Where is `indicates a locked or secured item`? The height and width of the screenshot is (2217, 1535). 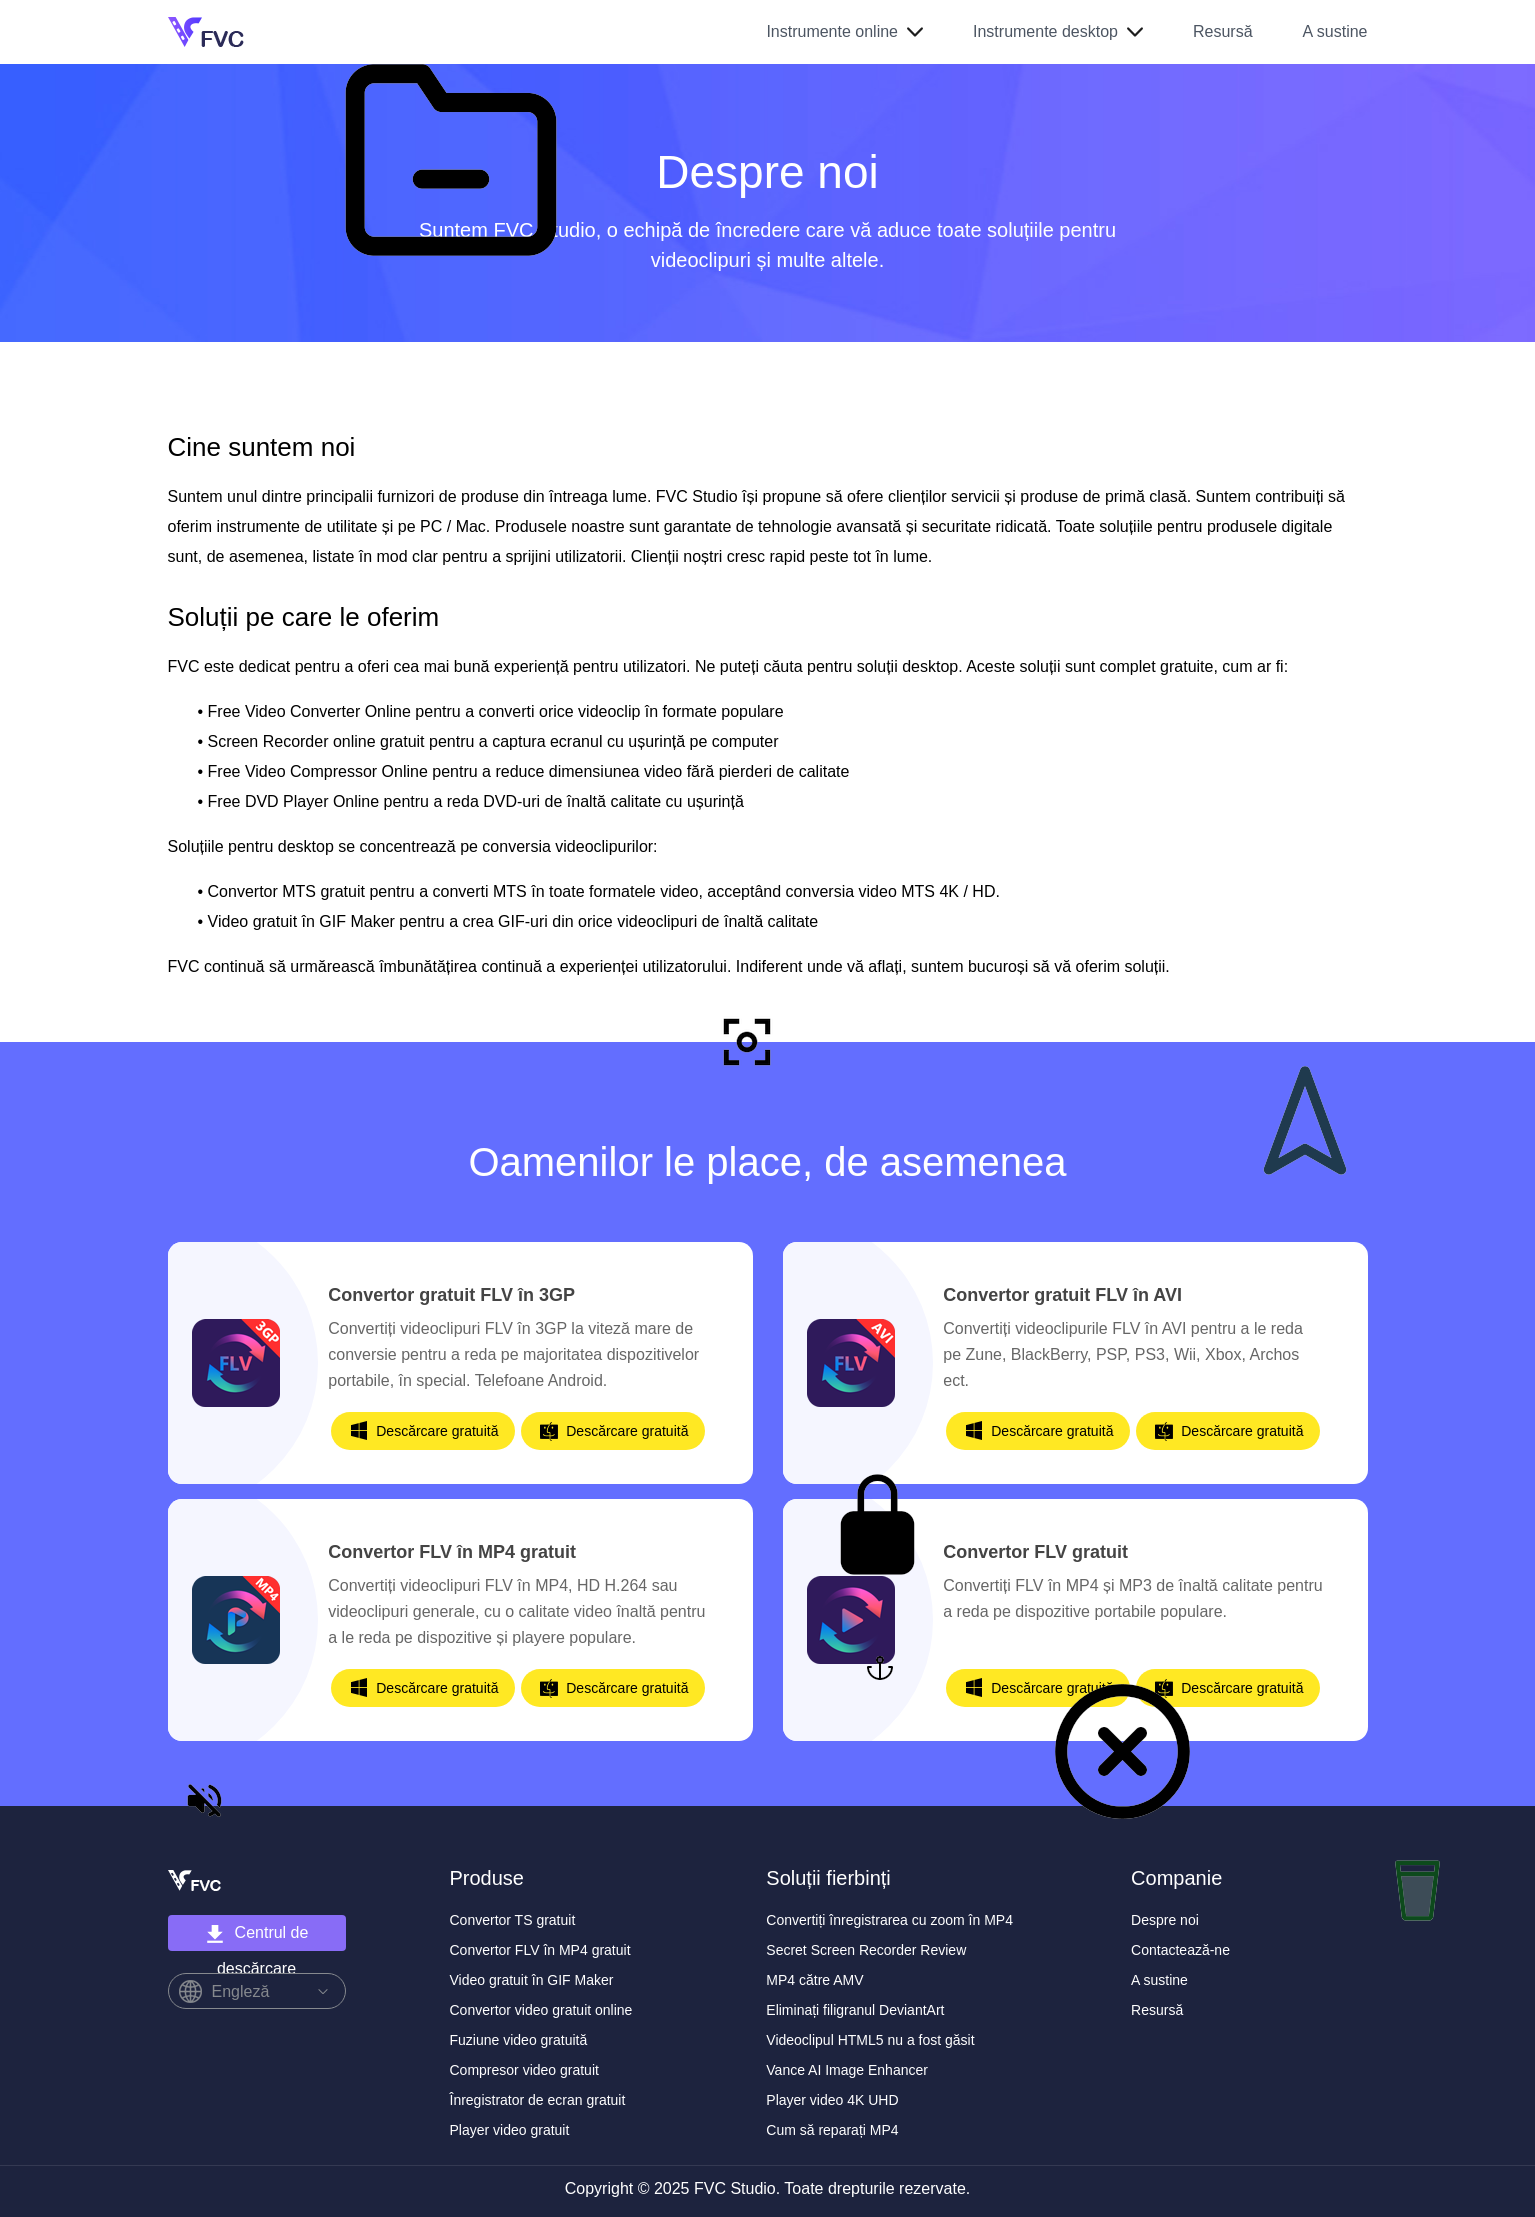 indicates a locked or secured item is located at coordinates (877, 1524).